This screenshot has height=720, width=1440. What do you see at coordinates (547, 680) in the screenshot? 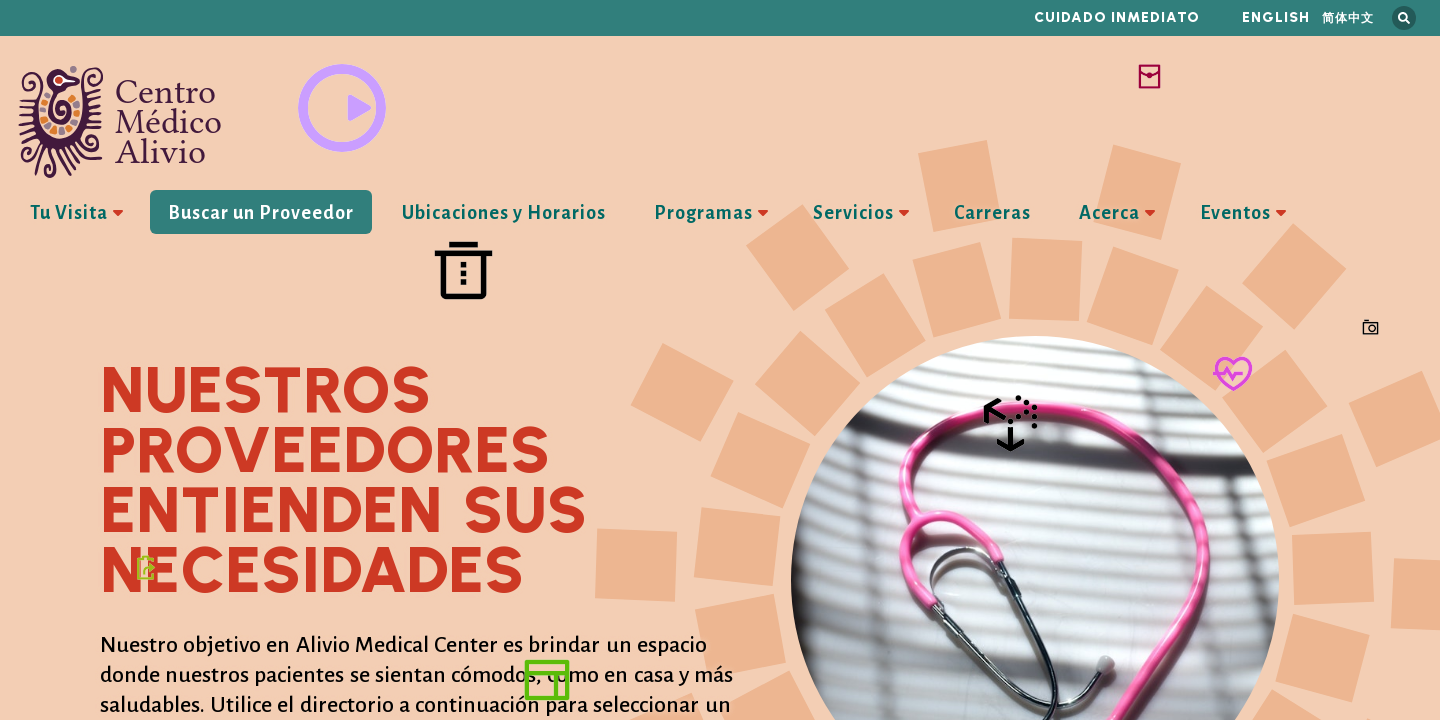
I see `switch to two-column layout with header` at bounding box center [547, 680].